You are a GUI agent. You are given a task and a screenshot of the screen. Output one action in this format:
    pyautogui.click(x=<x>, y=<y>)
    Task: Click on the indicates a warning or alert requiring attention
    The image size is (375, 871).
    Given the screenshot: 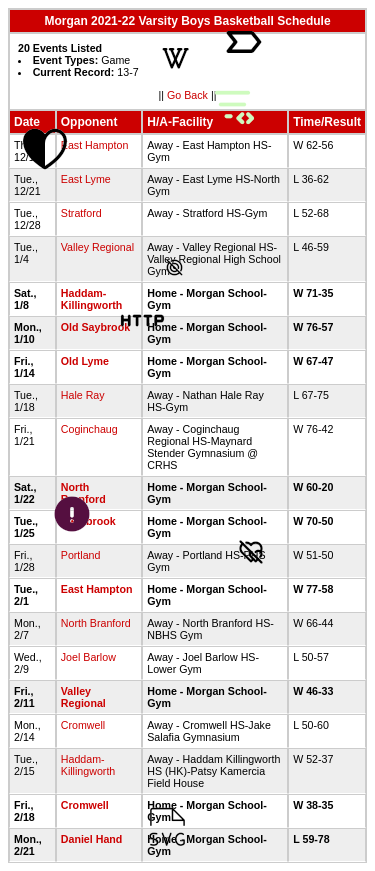 What is the action you would take?
    pyautogui.click(x=72, y=514)
    